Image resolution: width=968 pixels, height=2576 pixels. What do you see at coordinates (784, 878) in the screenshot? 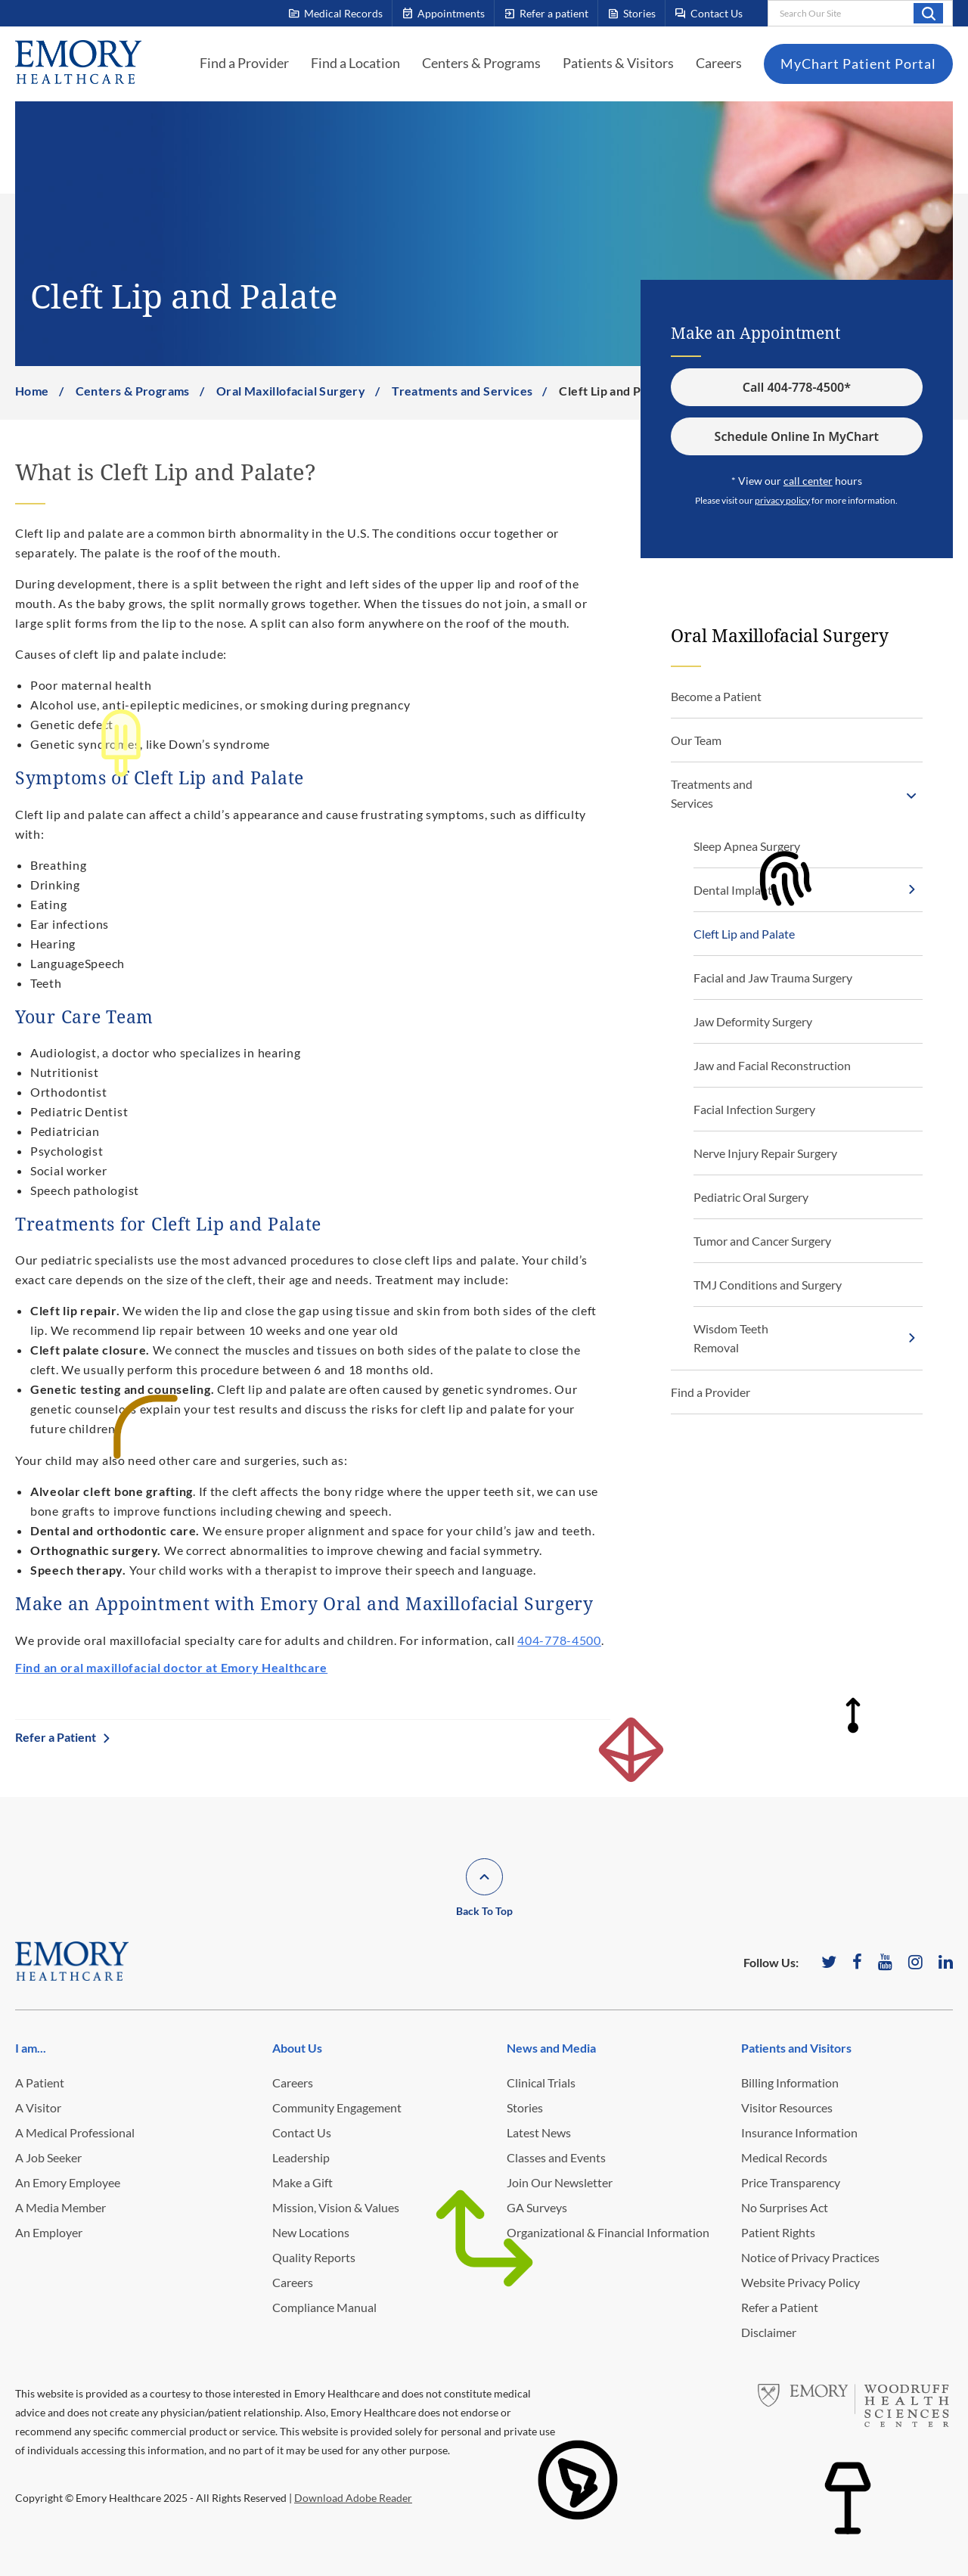
I see `enable biometric authentication` at bounding box center [784, 878].